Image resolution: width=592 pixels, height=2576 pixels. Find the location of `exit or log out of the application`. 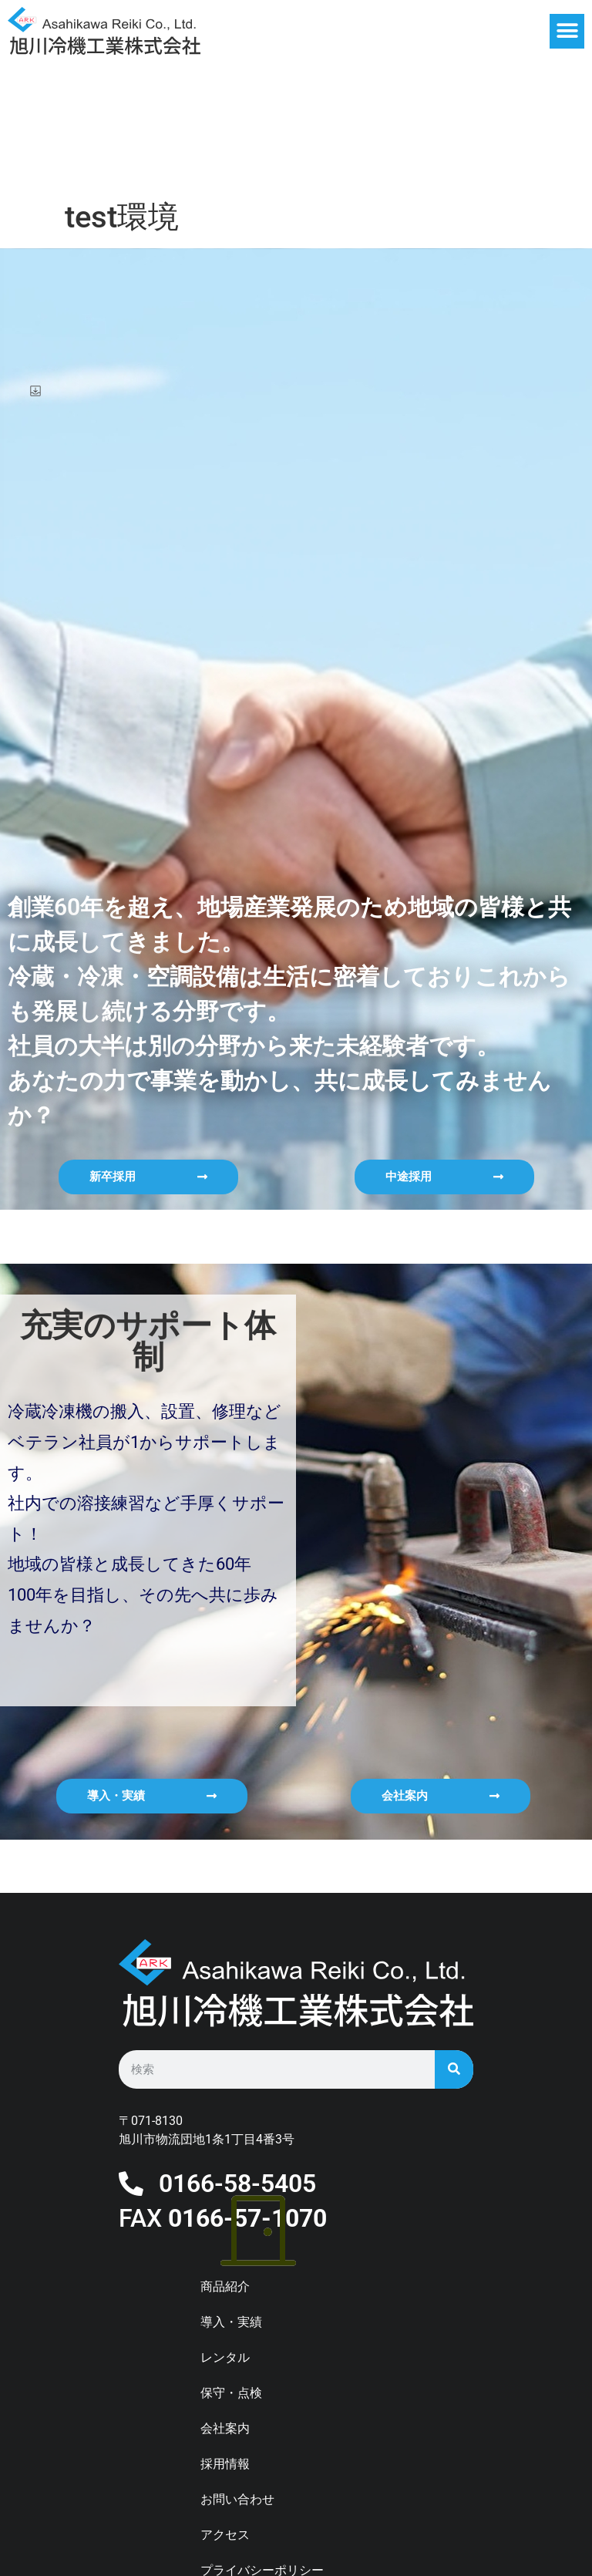

exit or log out of the application is located at coordinates (258, 2231).